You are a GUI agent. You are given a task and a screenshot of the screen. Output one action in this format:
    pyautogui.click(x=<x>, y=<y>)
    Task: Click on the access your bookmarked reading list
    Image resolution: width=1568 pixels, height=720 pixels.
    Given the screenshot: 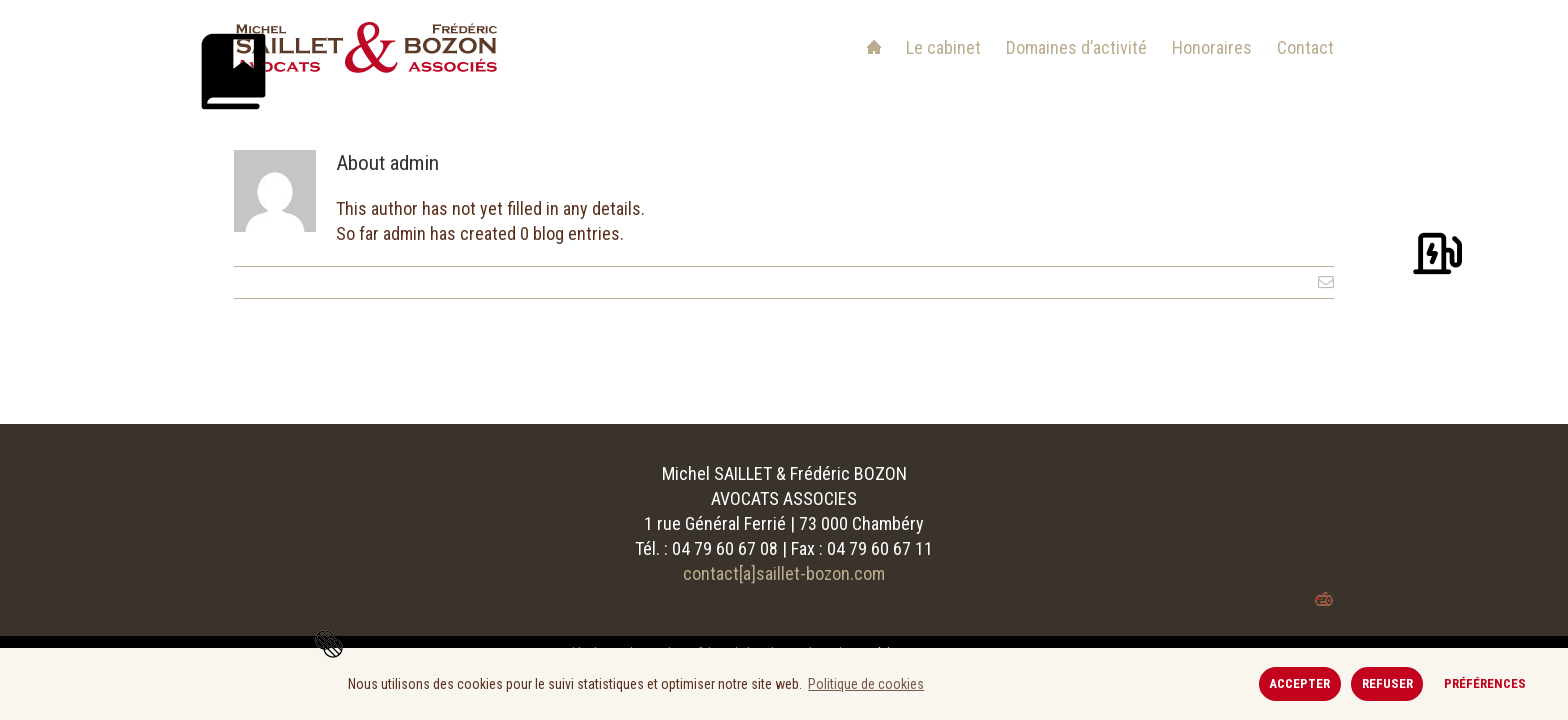 What is the action you would take?
    pyautogui.click(x=233, y=71)
    